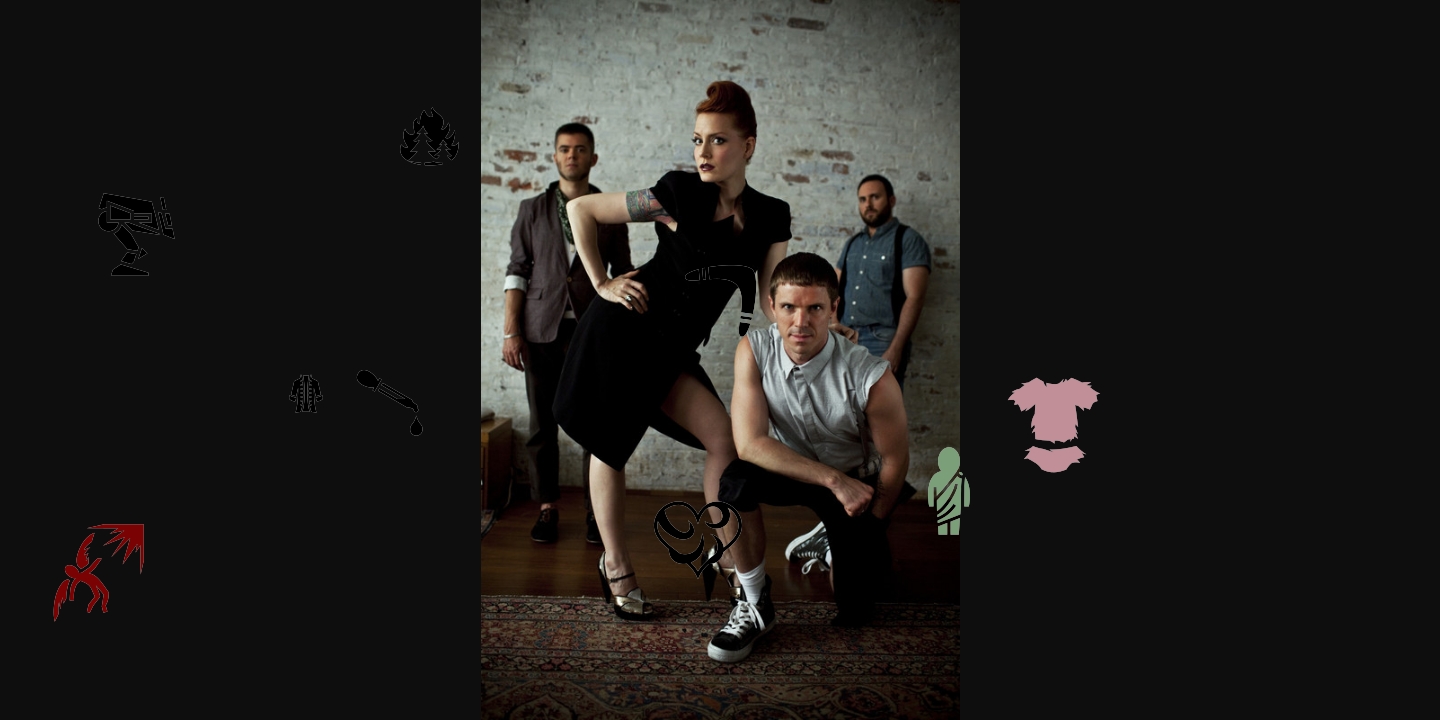 The height and width of the screenshot is (720, 1440). Describe the element at coordinates (136, 234) in the screenshot. I see `explore the map on foot` at that location.